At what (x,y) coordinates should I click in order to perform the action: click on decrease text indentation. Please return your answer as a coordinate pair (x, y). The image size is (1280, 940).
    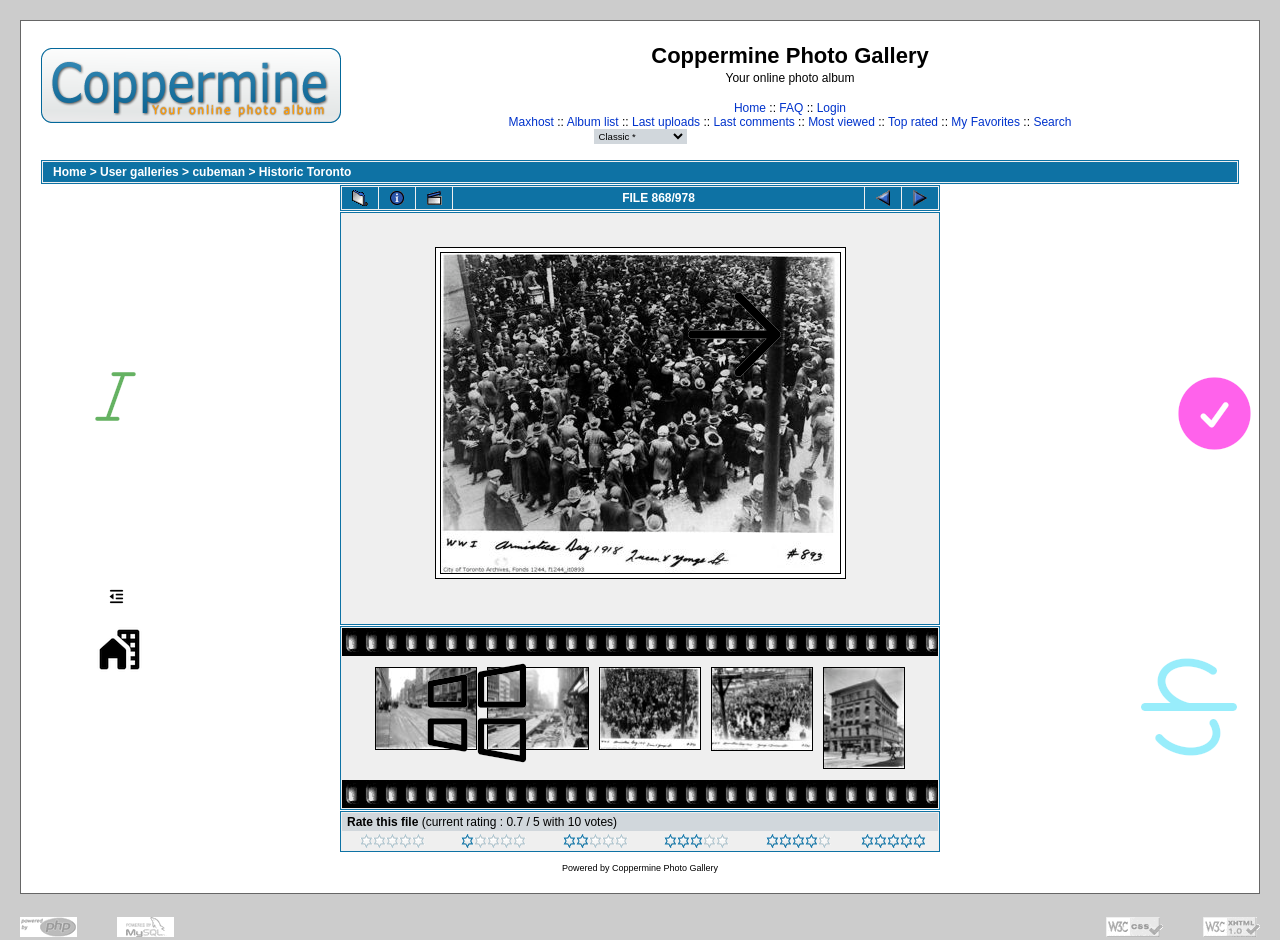
    Looking at the image, I should click on (116, 596).